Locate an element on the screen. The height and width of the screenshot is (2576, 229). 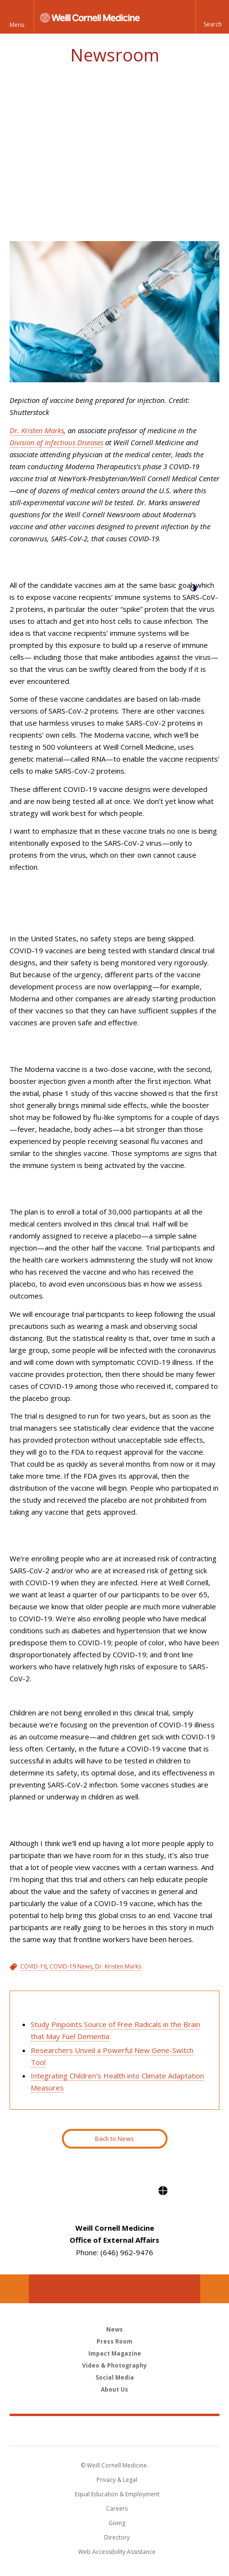
adjust contrast settings is located at coordinates (193, 588).